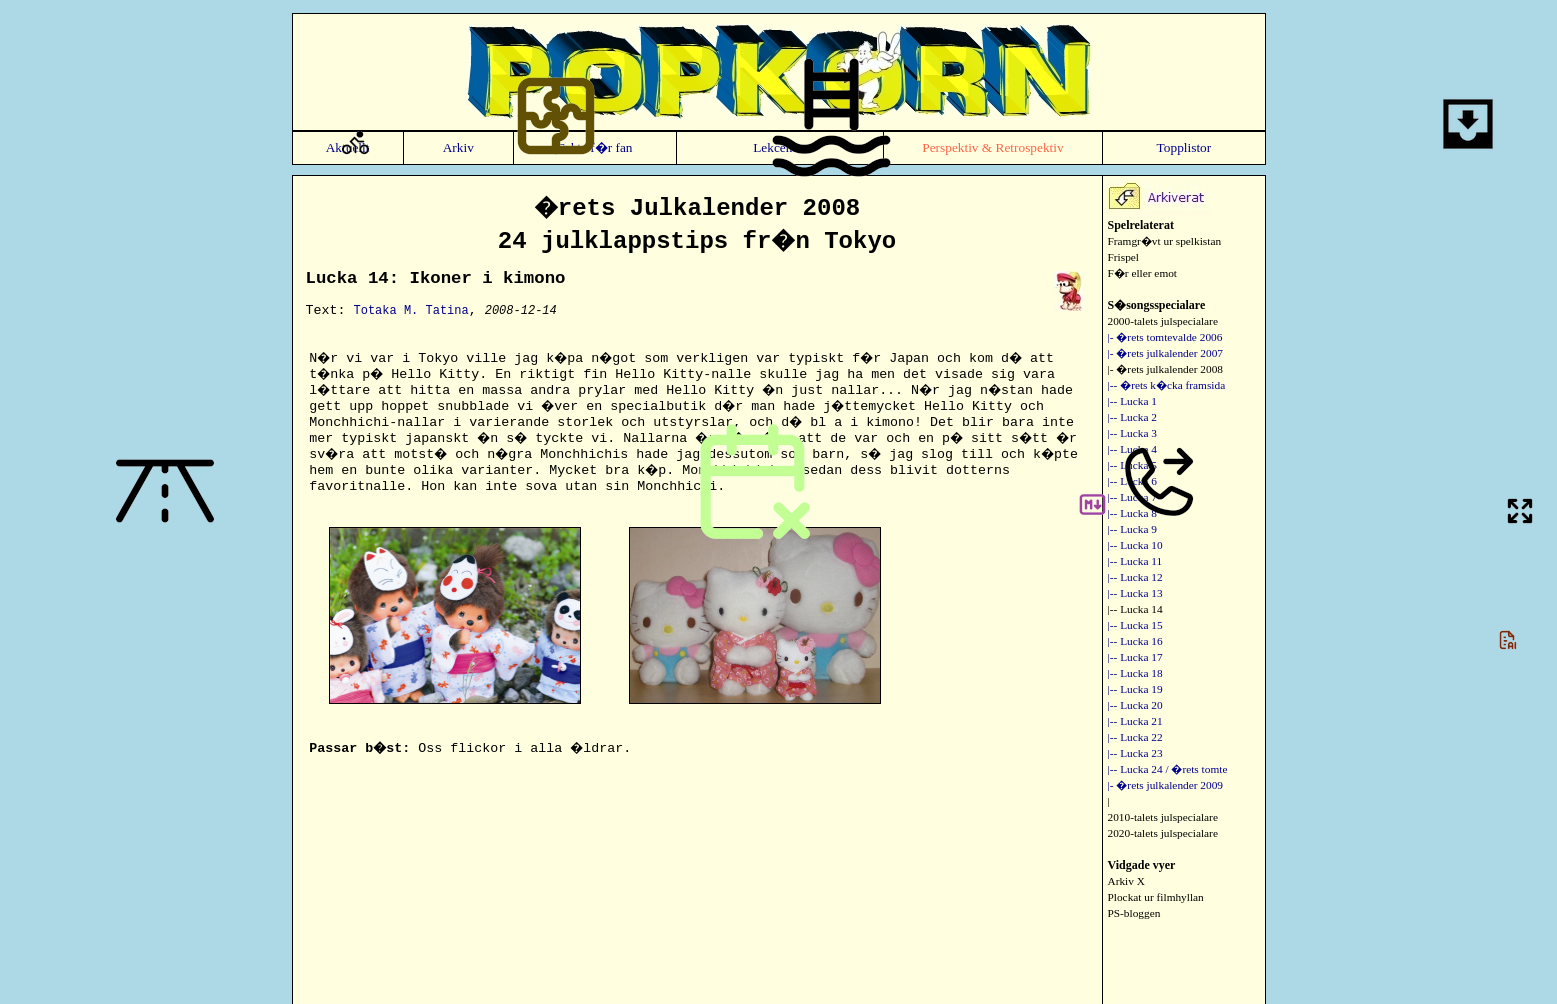 The image size is (1557, 1004). I want to click on transfer an active call, so click(1160, 480).